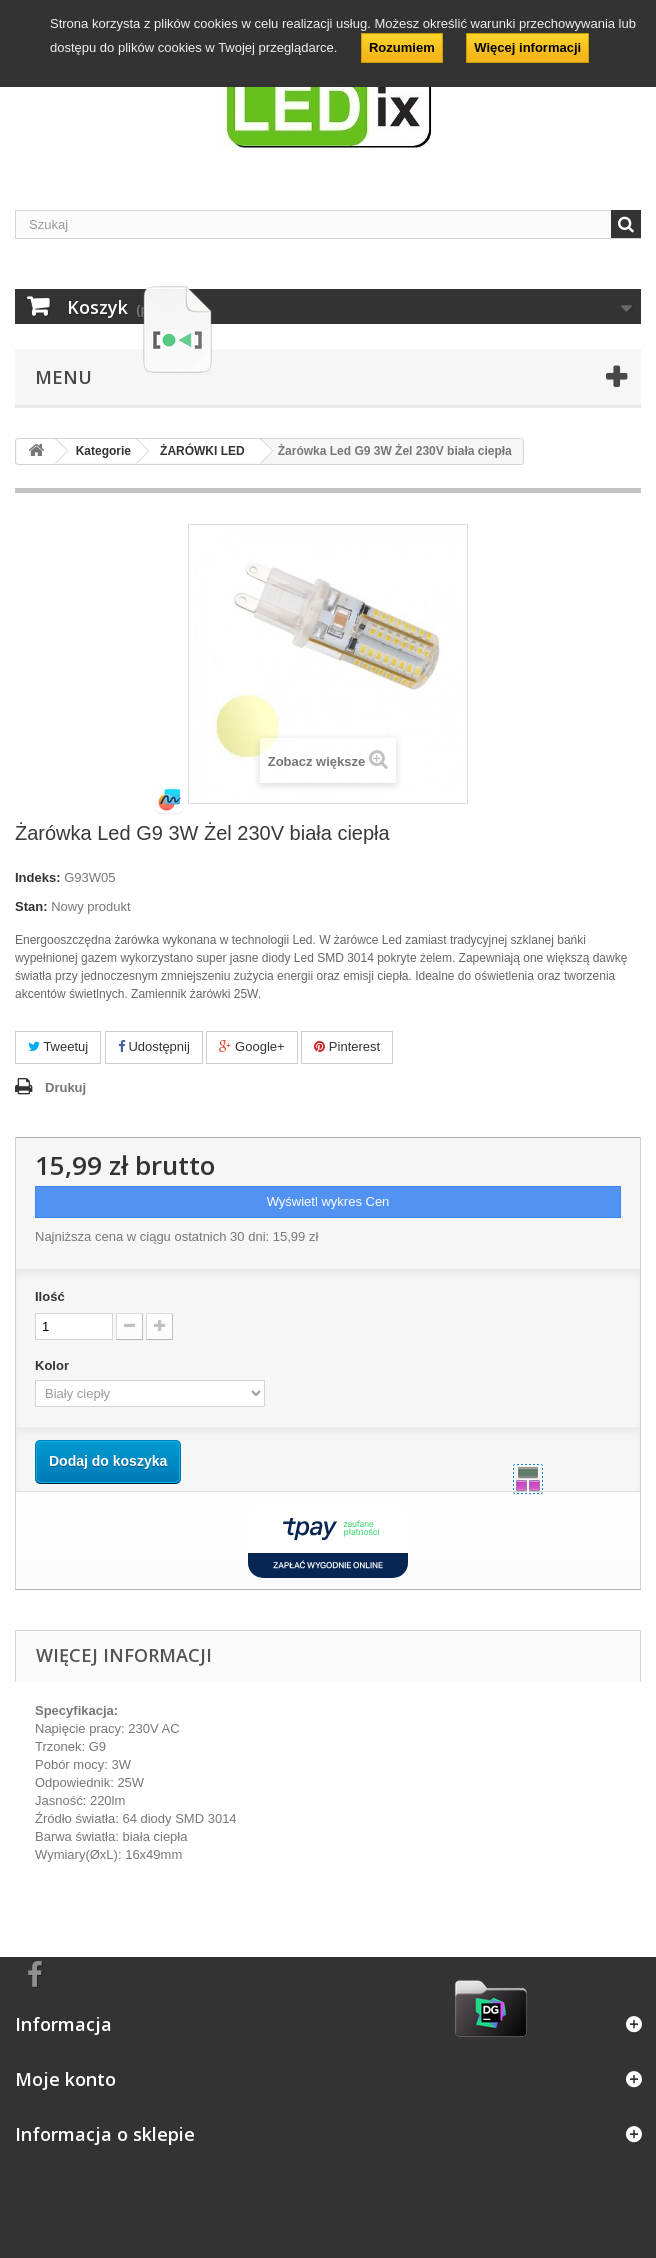 The image size is (656, 2258). I want to click on a systemd unit configuration file, so click(177, 329).